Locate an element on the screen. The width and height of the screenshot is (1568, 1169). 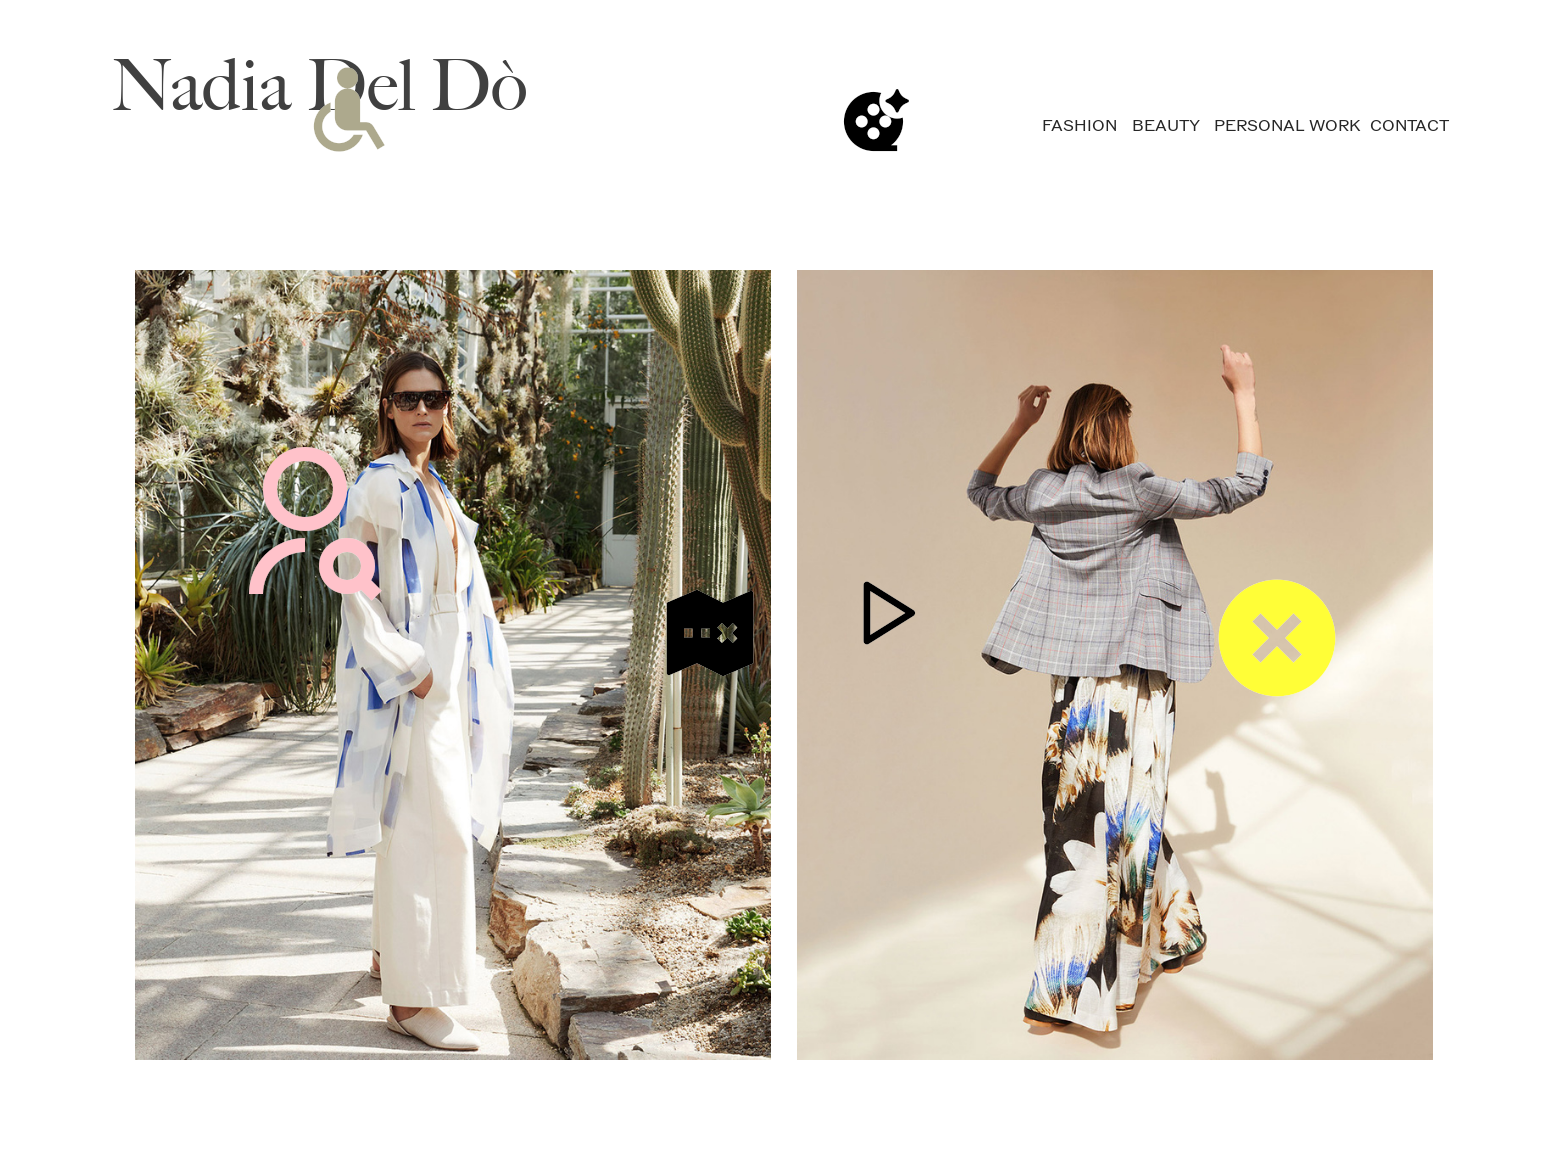
generate AI-powered video content is located at coordinates (873, 121).